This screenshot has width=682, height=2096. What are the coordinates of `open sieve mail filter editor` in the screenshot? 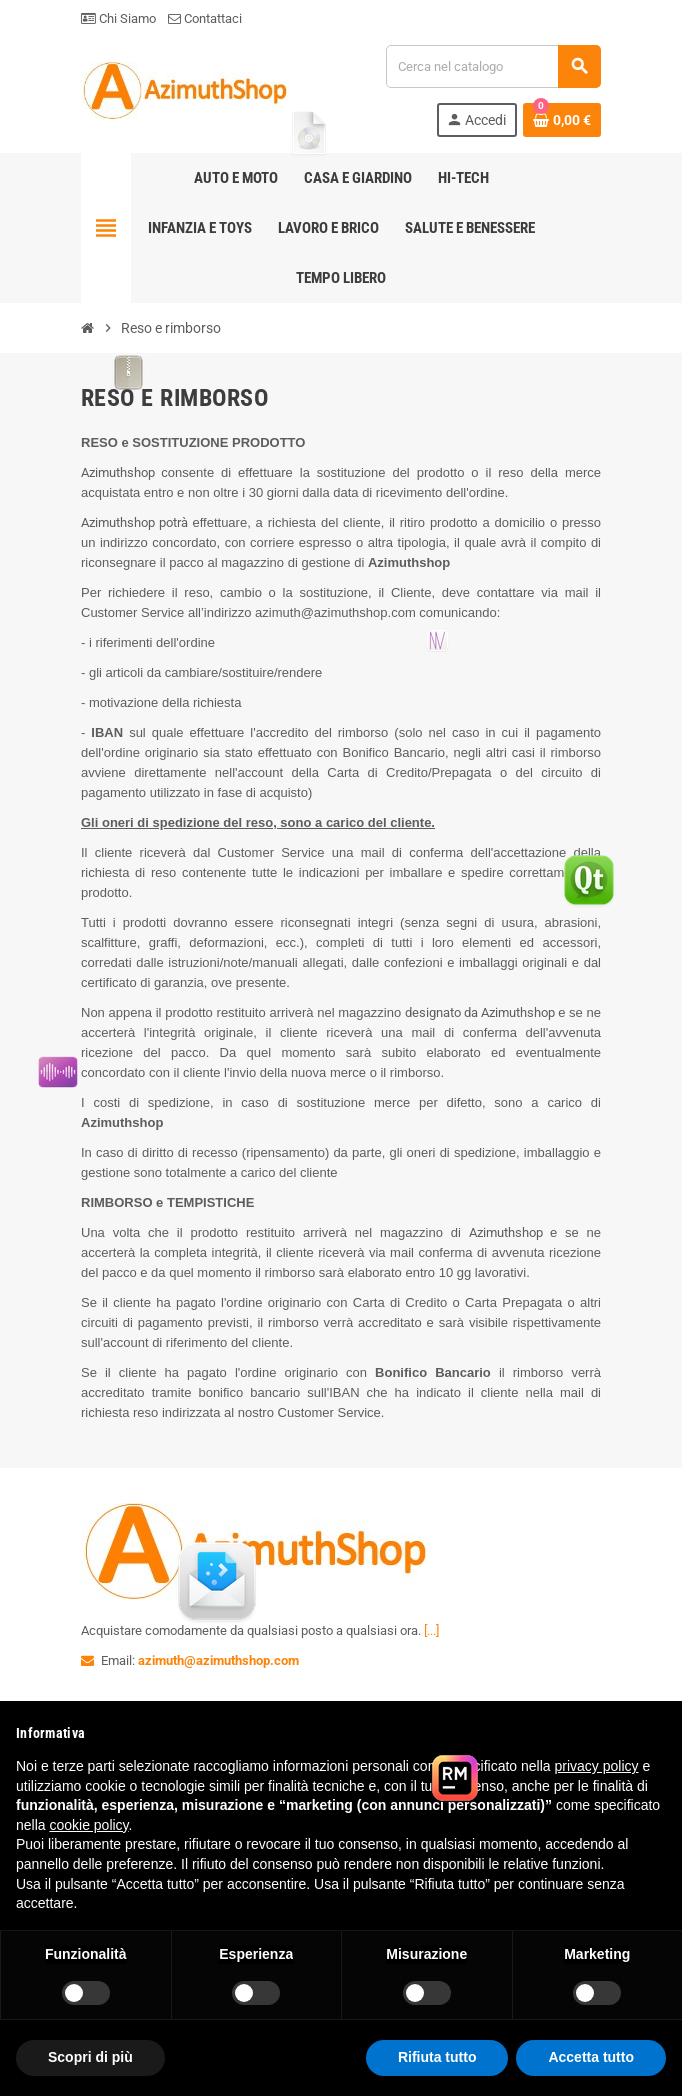 It's located at (217, 1581).